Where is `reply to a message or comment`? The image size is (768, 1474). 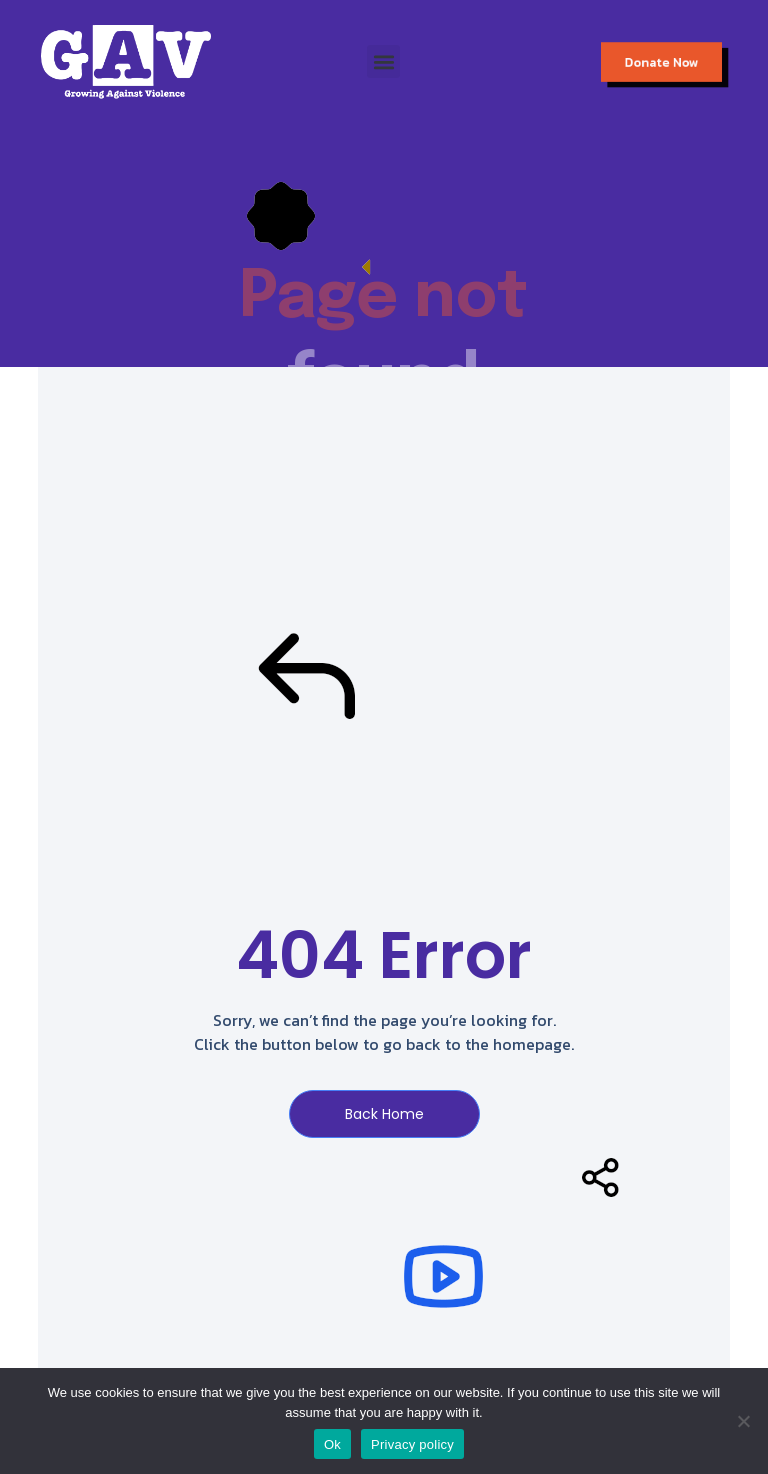 reply to a message or comment is located at coordinates (306, 677).